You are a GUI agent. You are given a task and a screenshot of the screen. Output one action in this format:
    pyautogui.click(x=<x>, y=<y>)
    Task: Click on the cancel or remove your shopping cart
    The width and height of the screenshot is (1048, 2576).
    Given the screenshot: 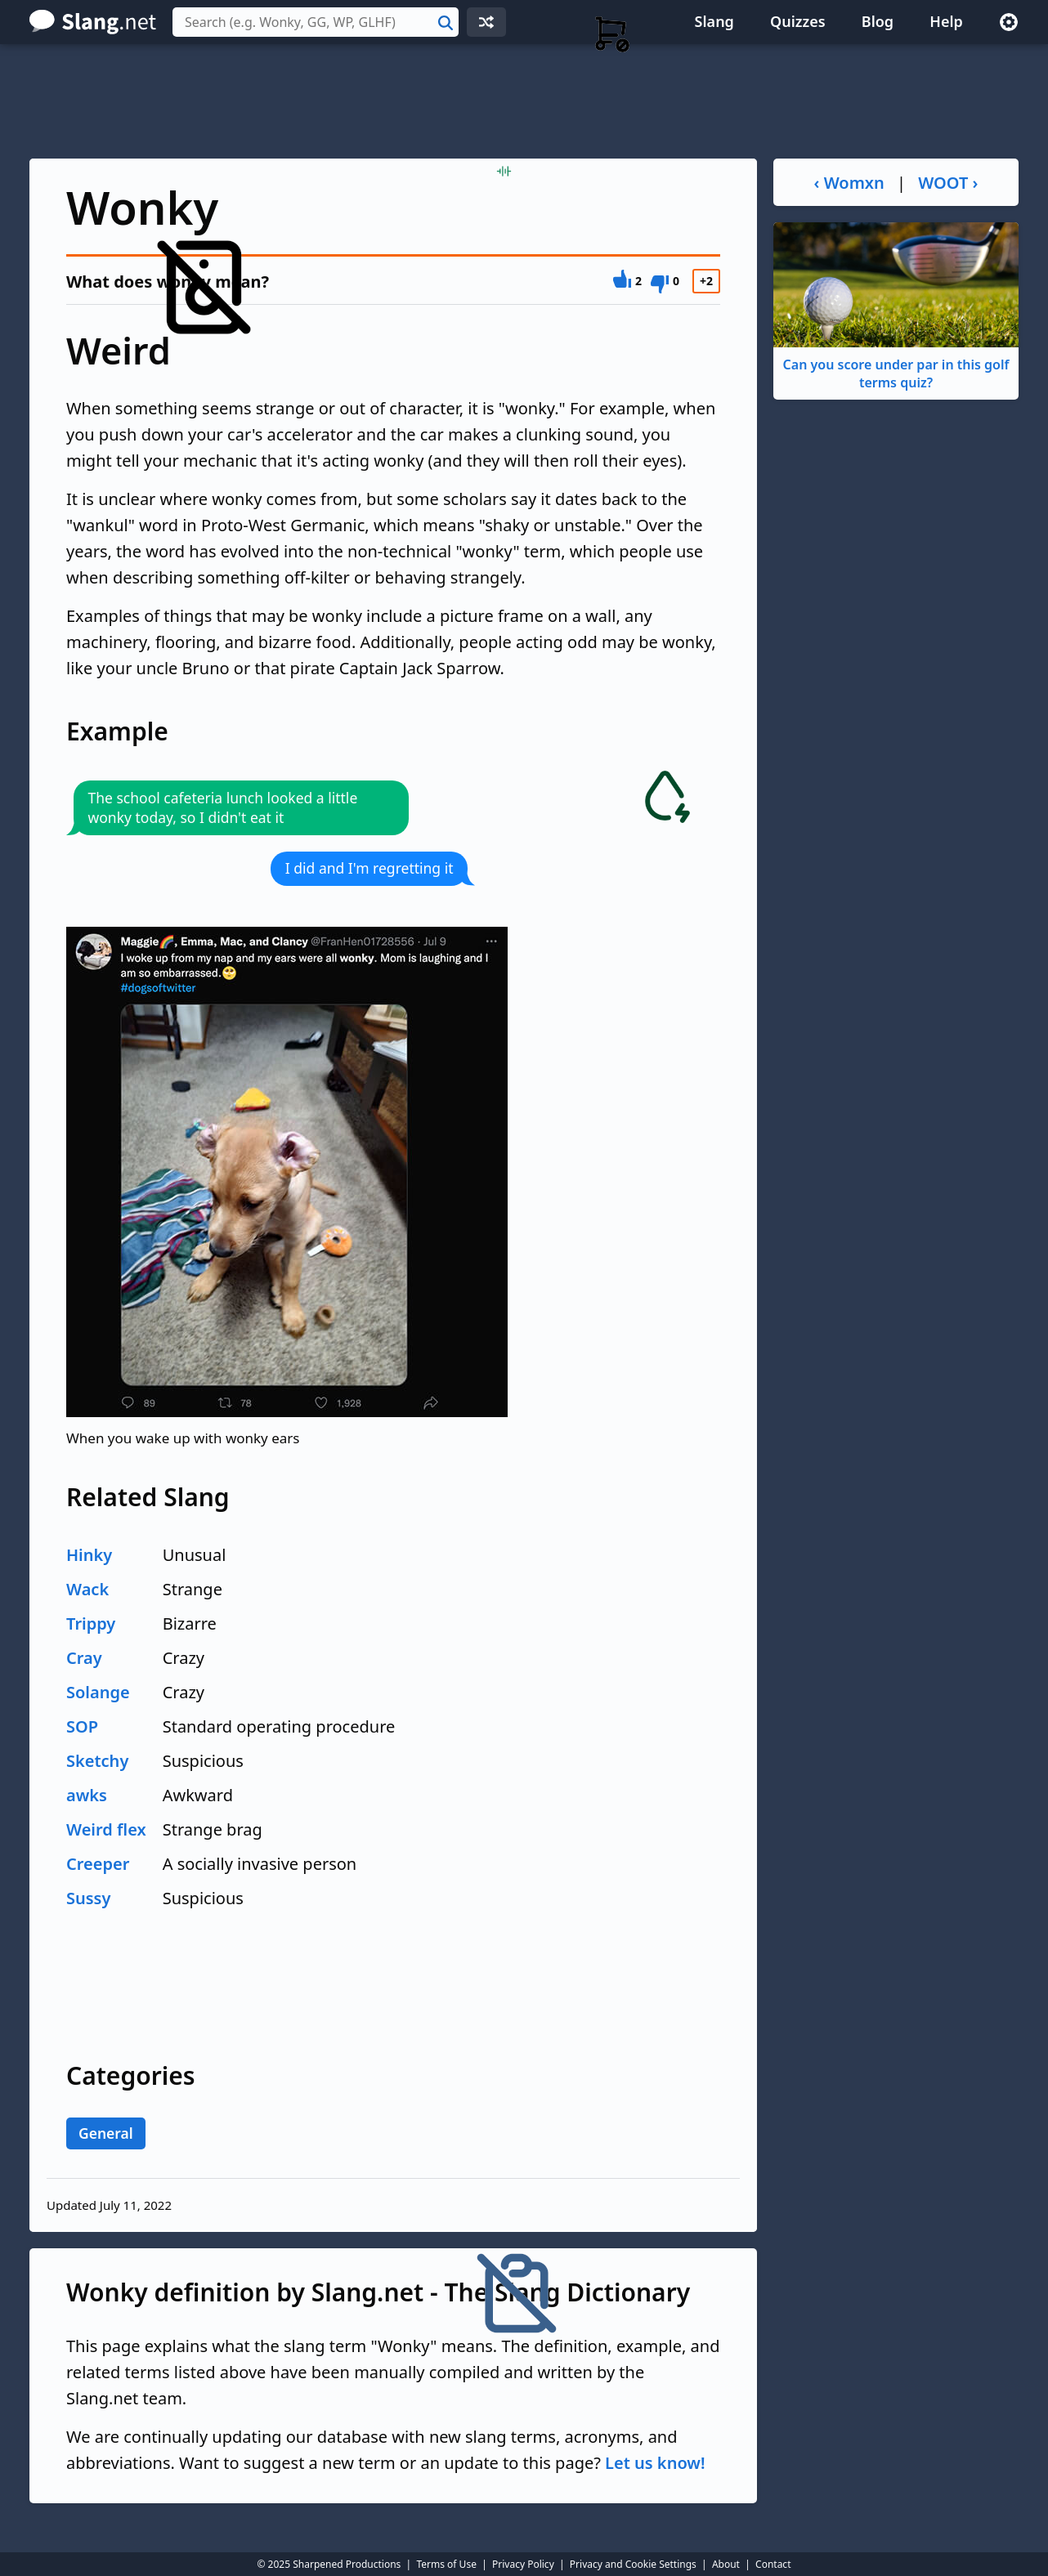 What is the action you would take?
    pyautogui.click(x=611, y=34)
    